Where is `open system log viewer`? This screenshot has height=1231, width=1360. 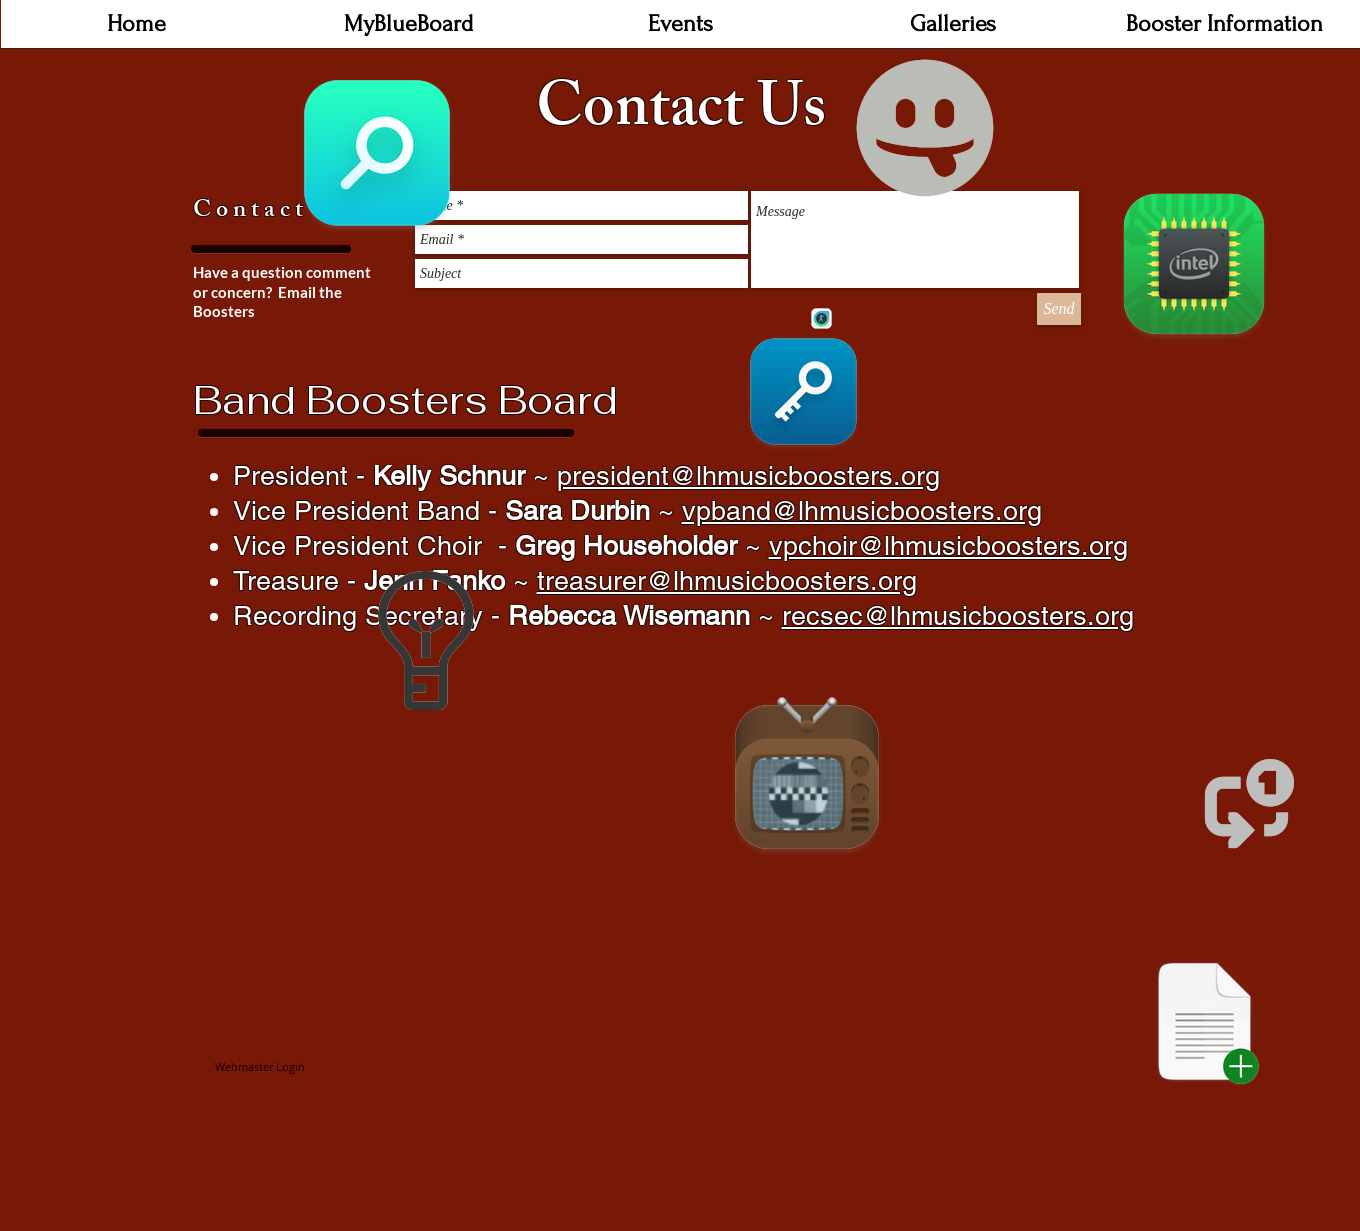
open system log viewer is located at coordinates (377, 153).